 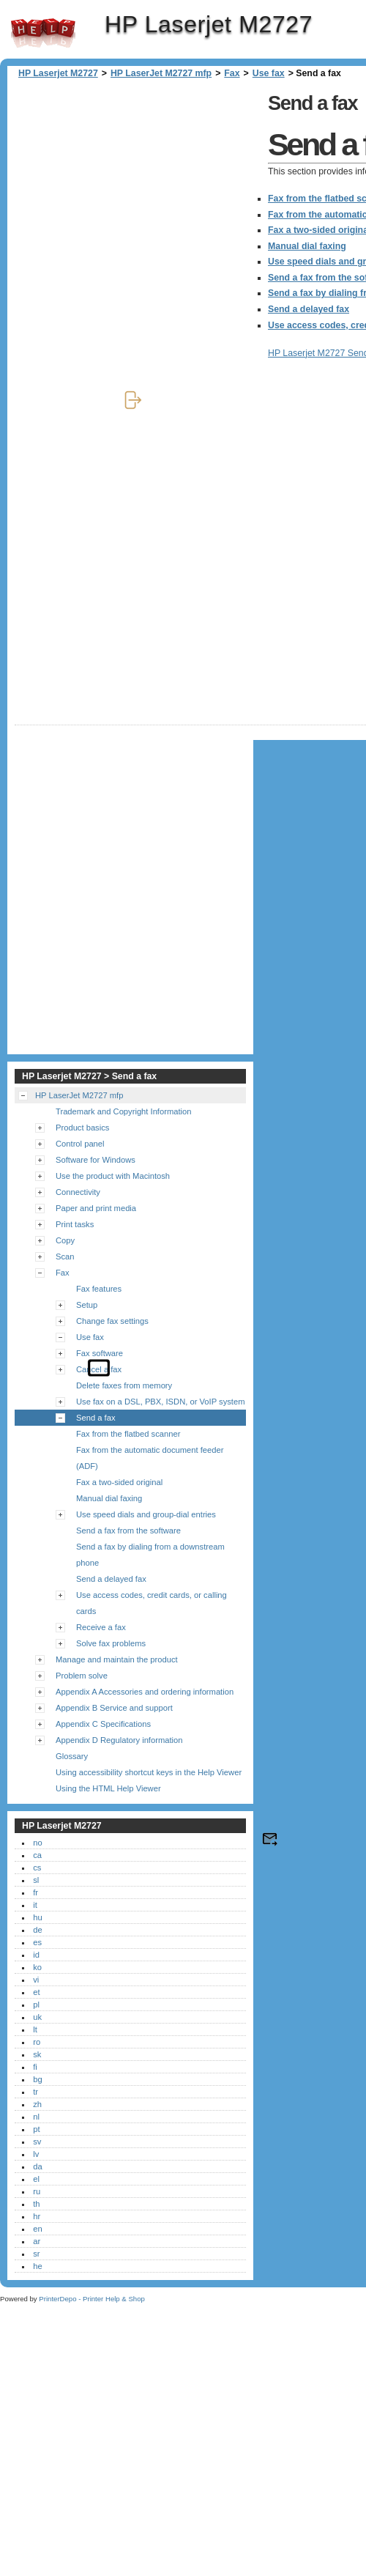 I want to click on forward an email to another recipient, so click(x=269, y=1838).